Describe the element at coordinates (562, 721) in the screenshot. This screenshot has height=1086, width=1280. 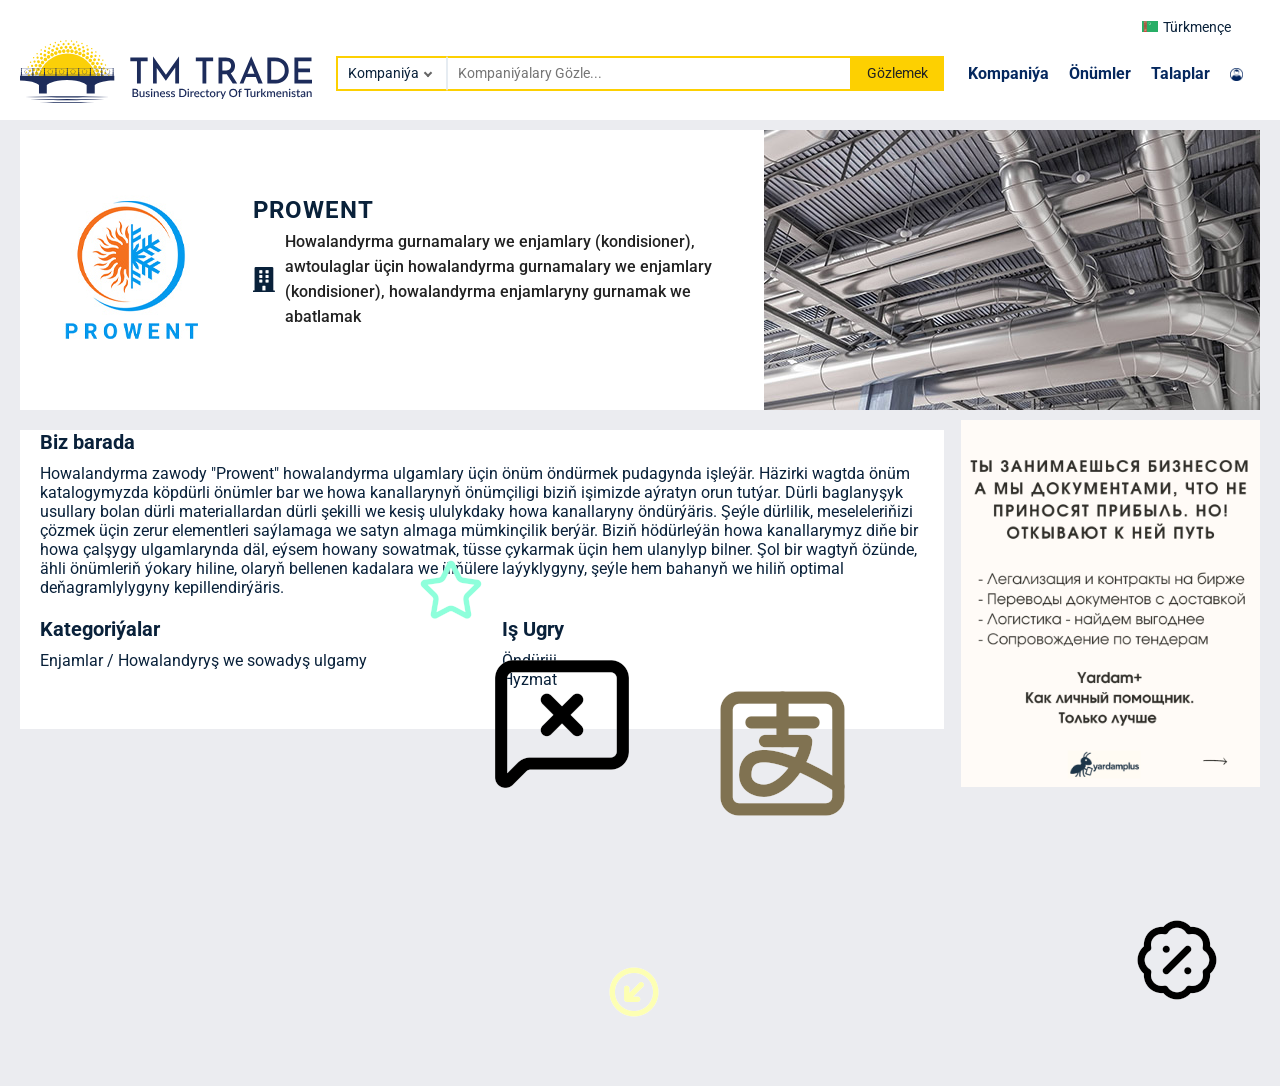
I see `delete a message or conversation` at that location.